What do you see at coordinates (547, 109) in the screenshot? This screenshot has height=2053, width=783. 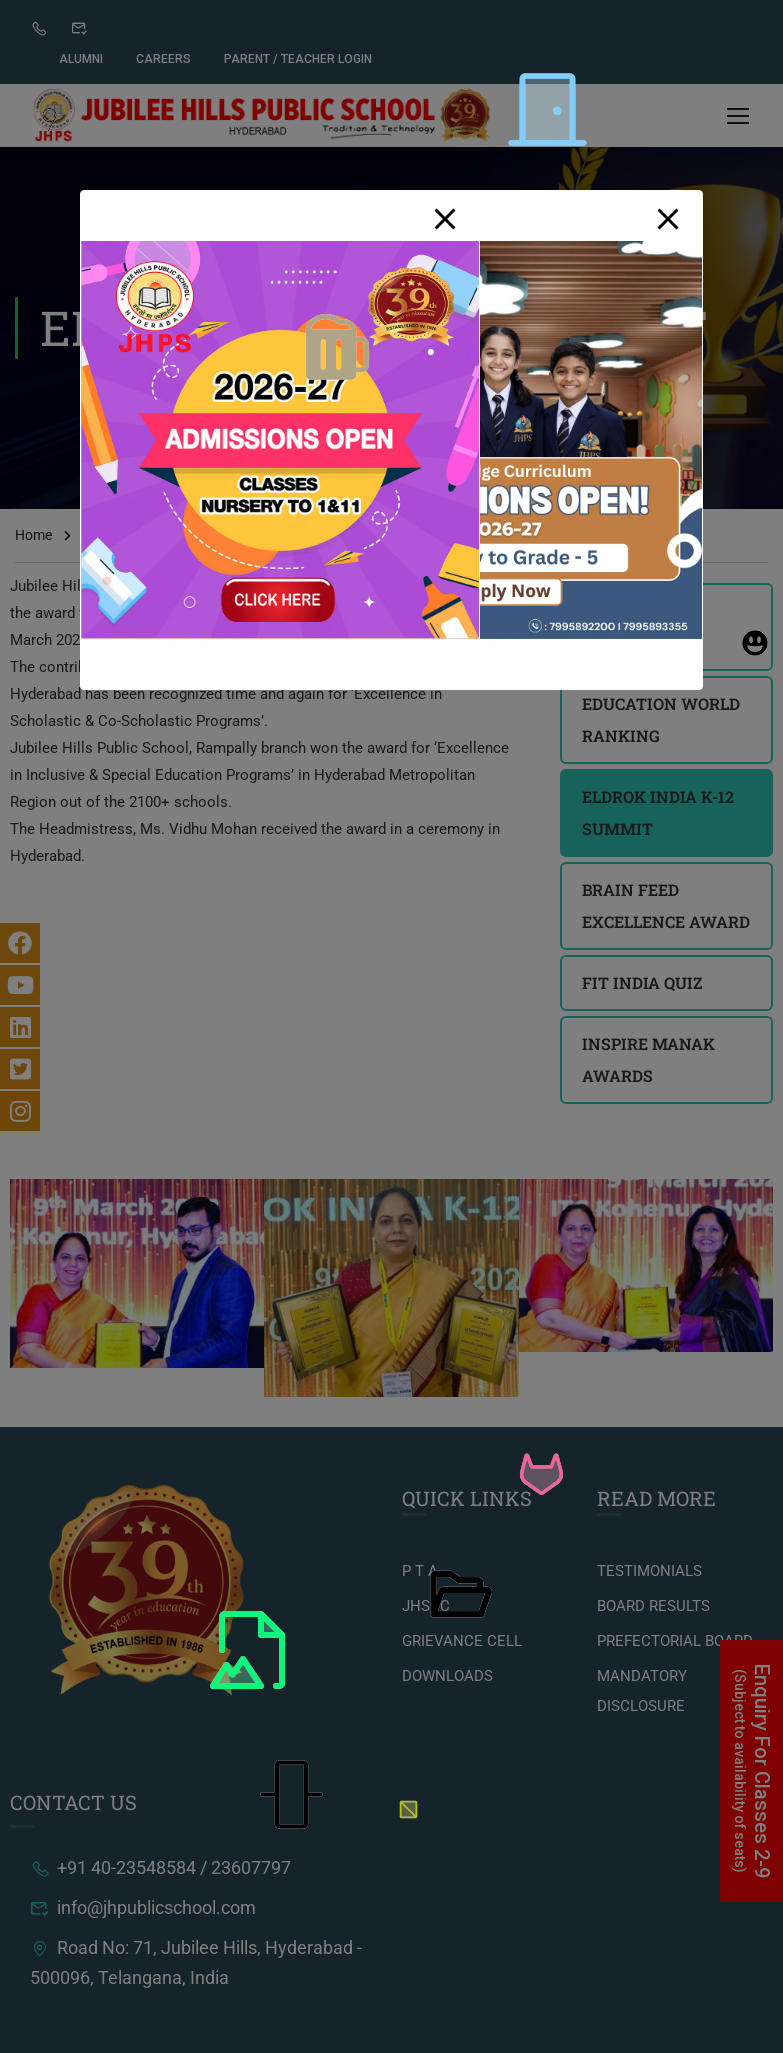 I see `exit or log out of the application` at bounding box center [547, 109].